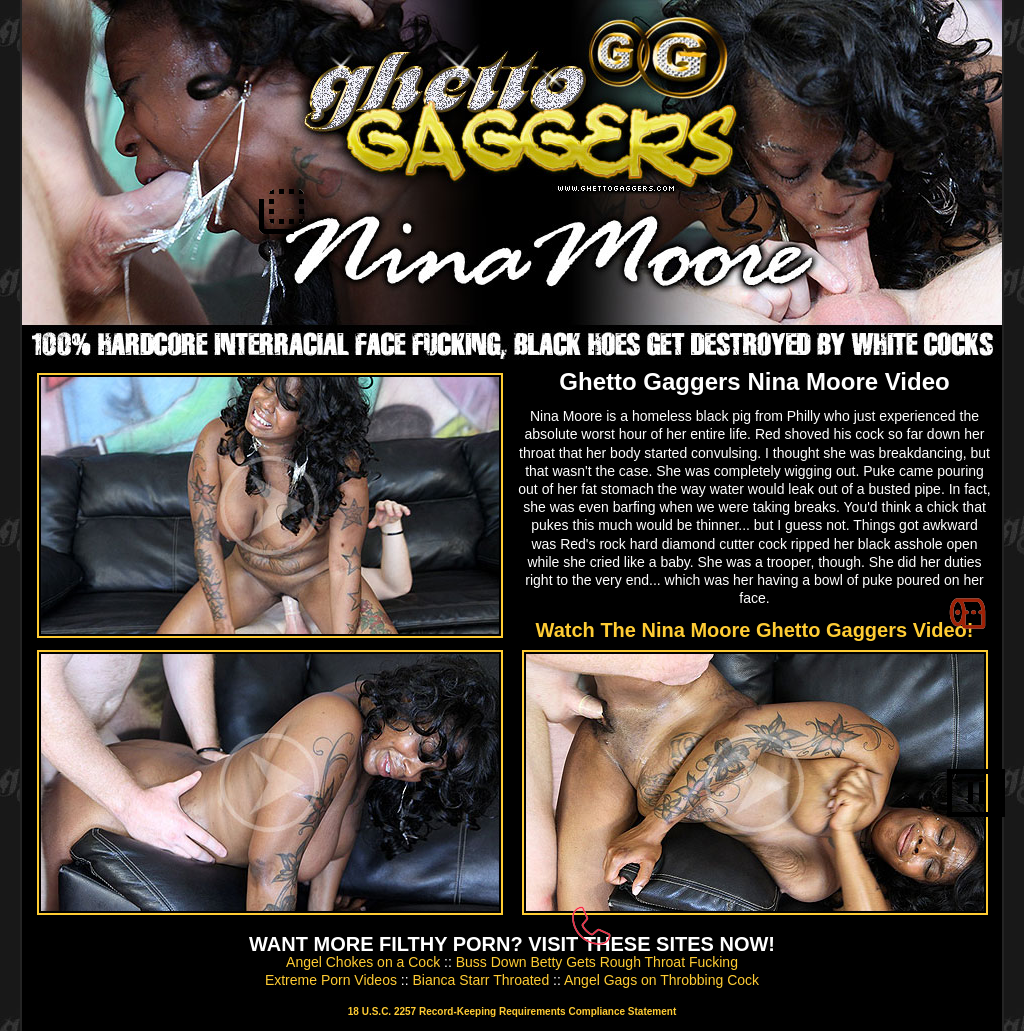 The height and width of the screenshot is (1031, 1024). I want to click on make a phone call, so click(590, 926).